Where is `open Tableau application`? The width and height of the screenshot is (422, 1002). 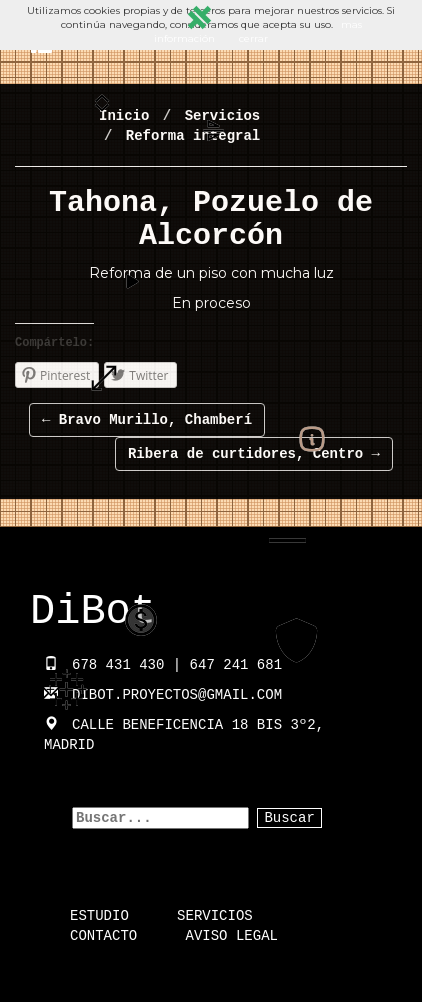
open Tableau application is located at coordinates (66, 689).